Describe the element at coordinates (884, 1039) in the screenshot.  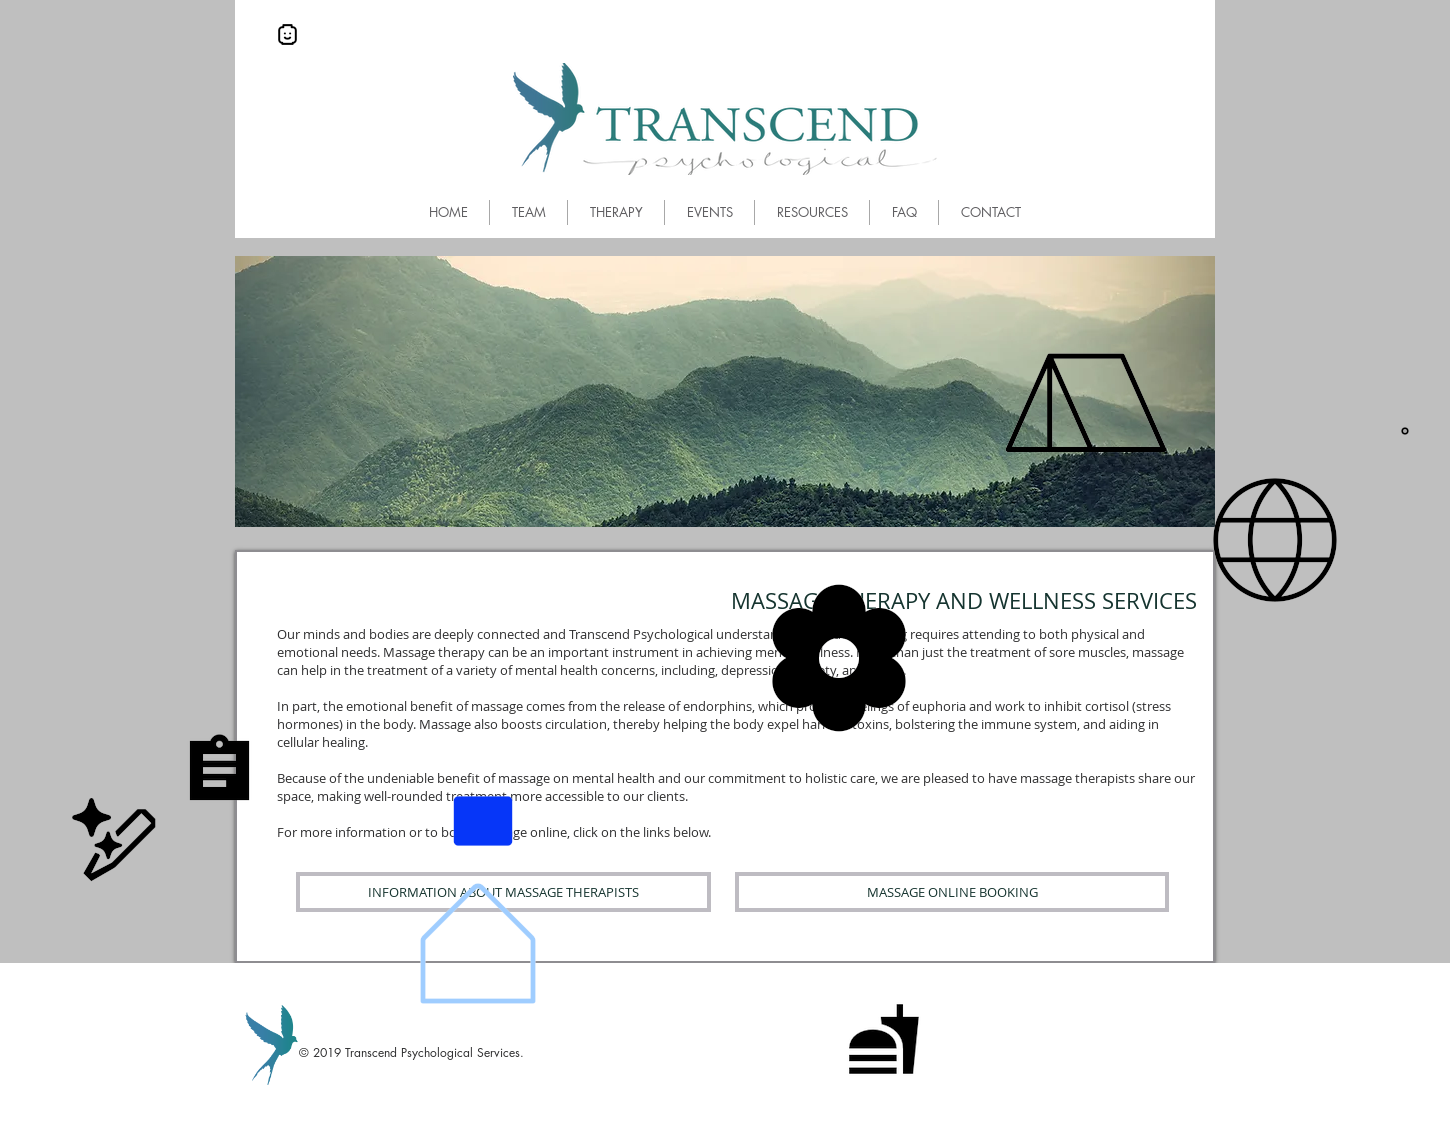
I see `find nearby fast food restaurants` at that location.